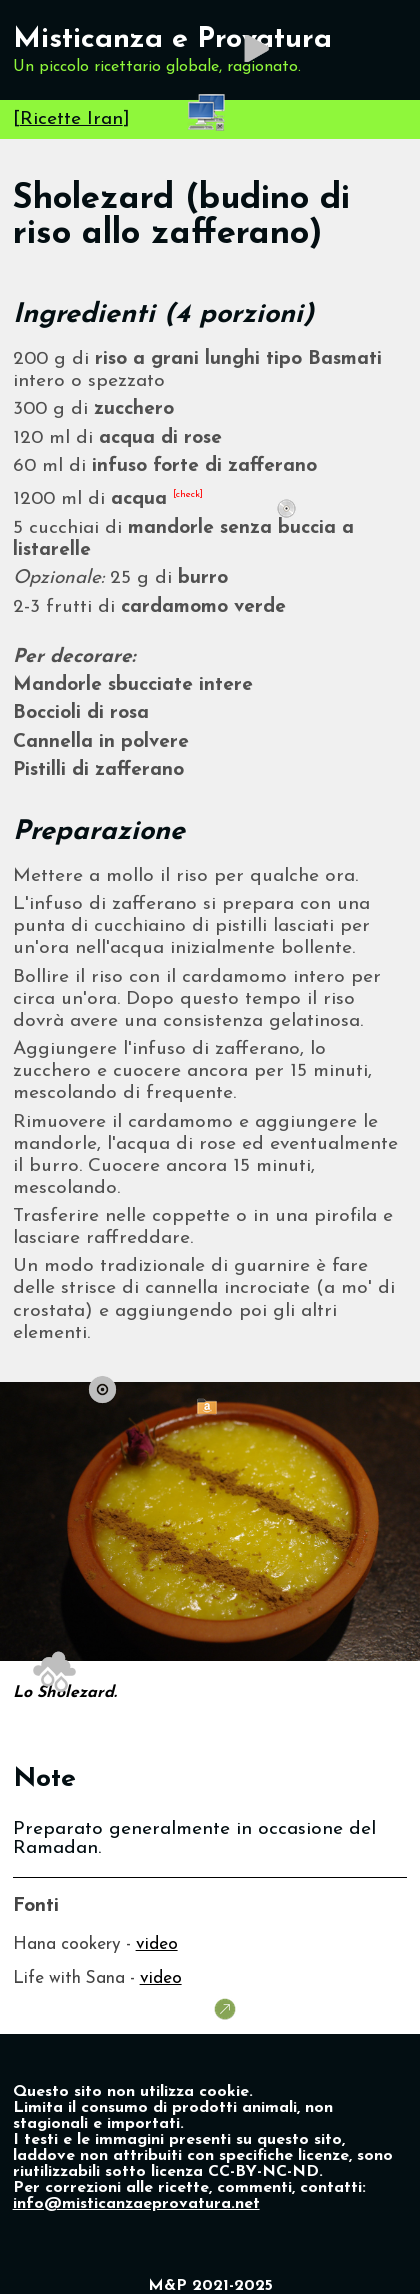 The height and width of the screenshot is (2294, 420). Describe the element at coordinates (225, 2009) in the screenshot. I see `indicates a symbolic link or shortcut to another file` at that location.